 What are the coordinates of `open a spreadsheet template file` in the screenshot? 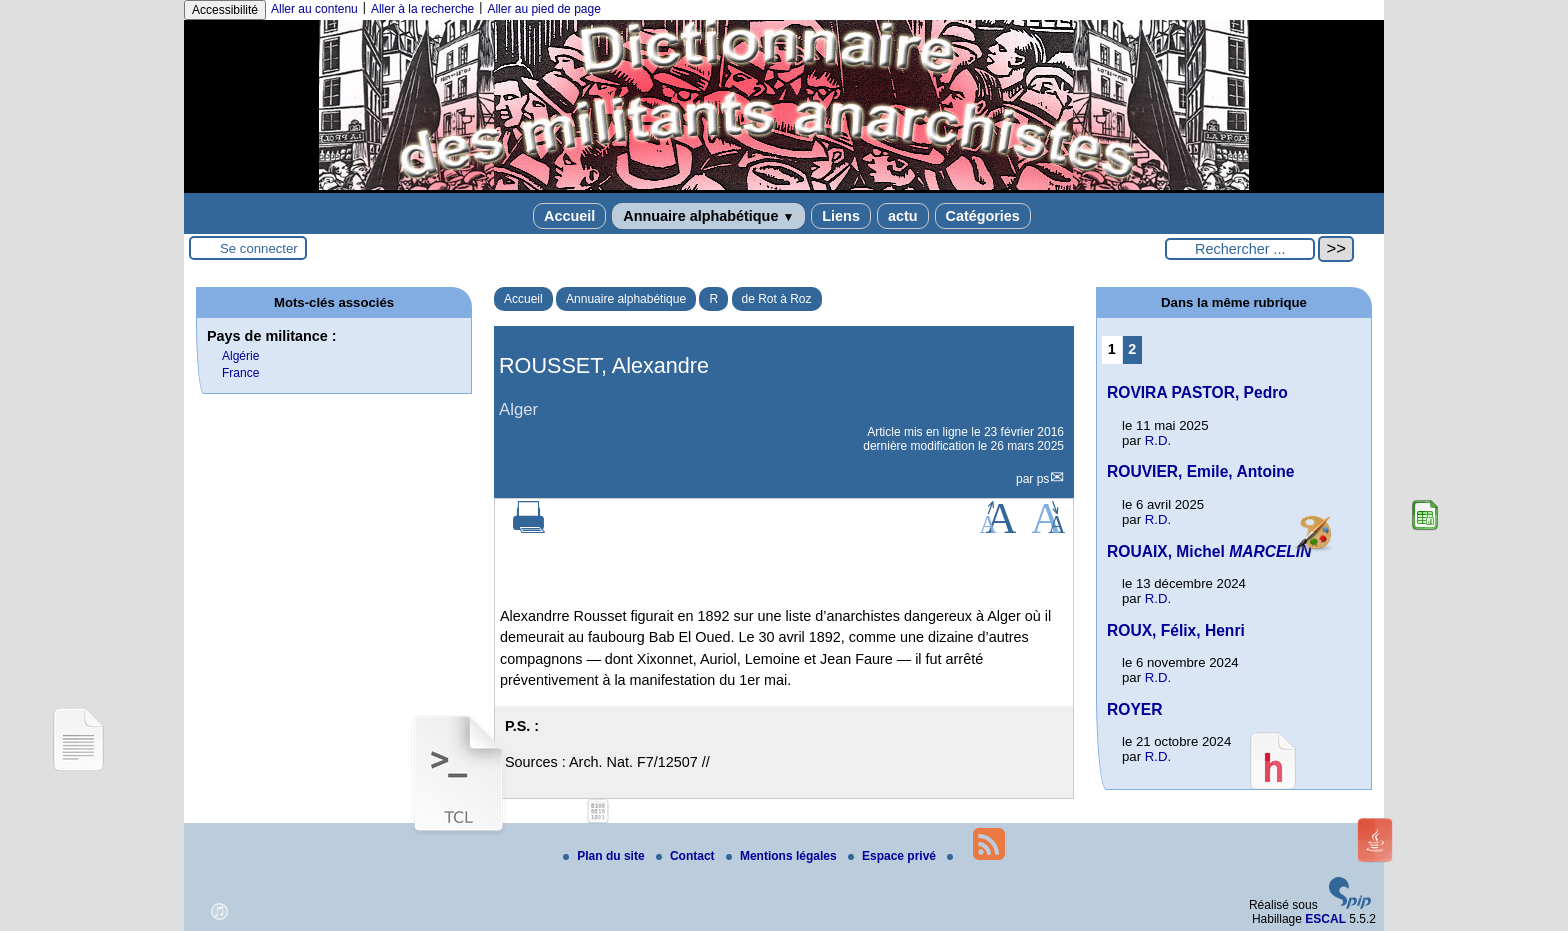 It's located at (1425, 515).